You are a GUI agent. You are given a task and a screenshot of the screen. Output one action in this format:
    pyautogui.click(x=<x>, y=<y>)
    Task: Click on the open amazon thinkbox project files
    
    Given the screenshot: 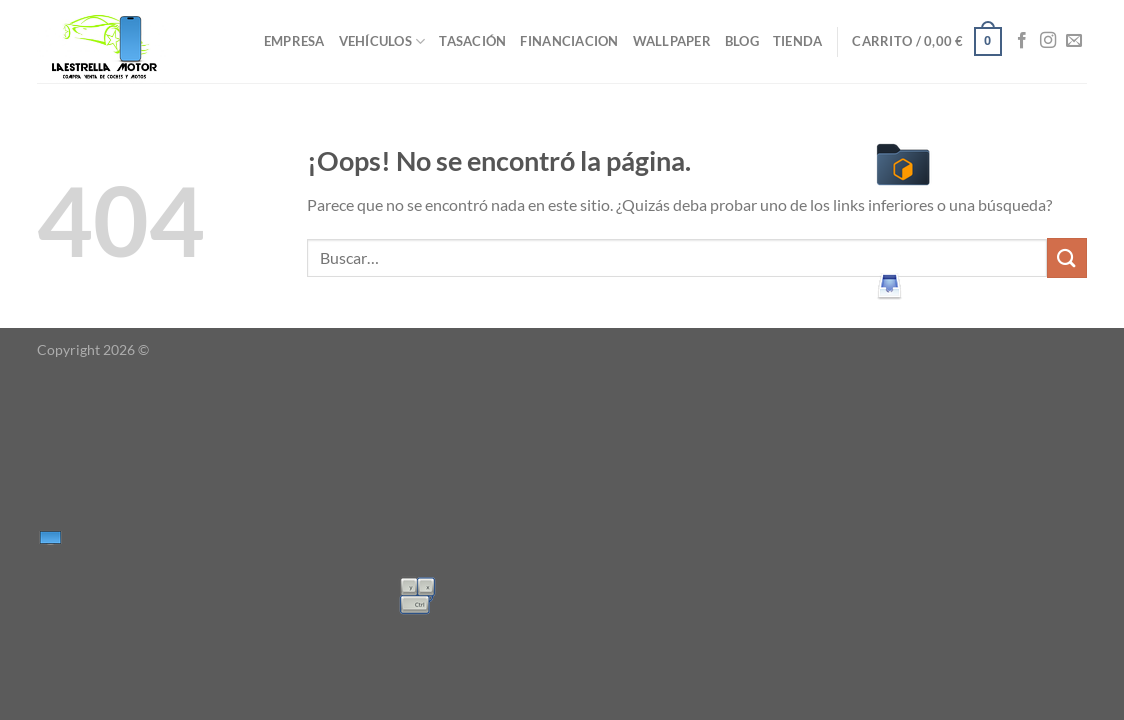 What is the action you would take?
    pyautogui.click(x=903, y=166)
    